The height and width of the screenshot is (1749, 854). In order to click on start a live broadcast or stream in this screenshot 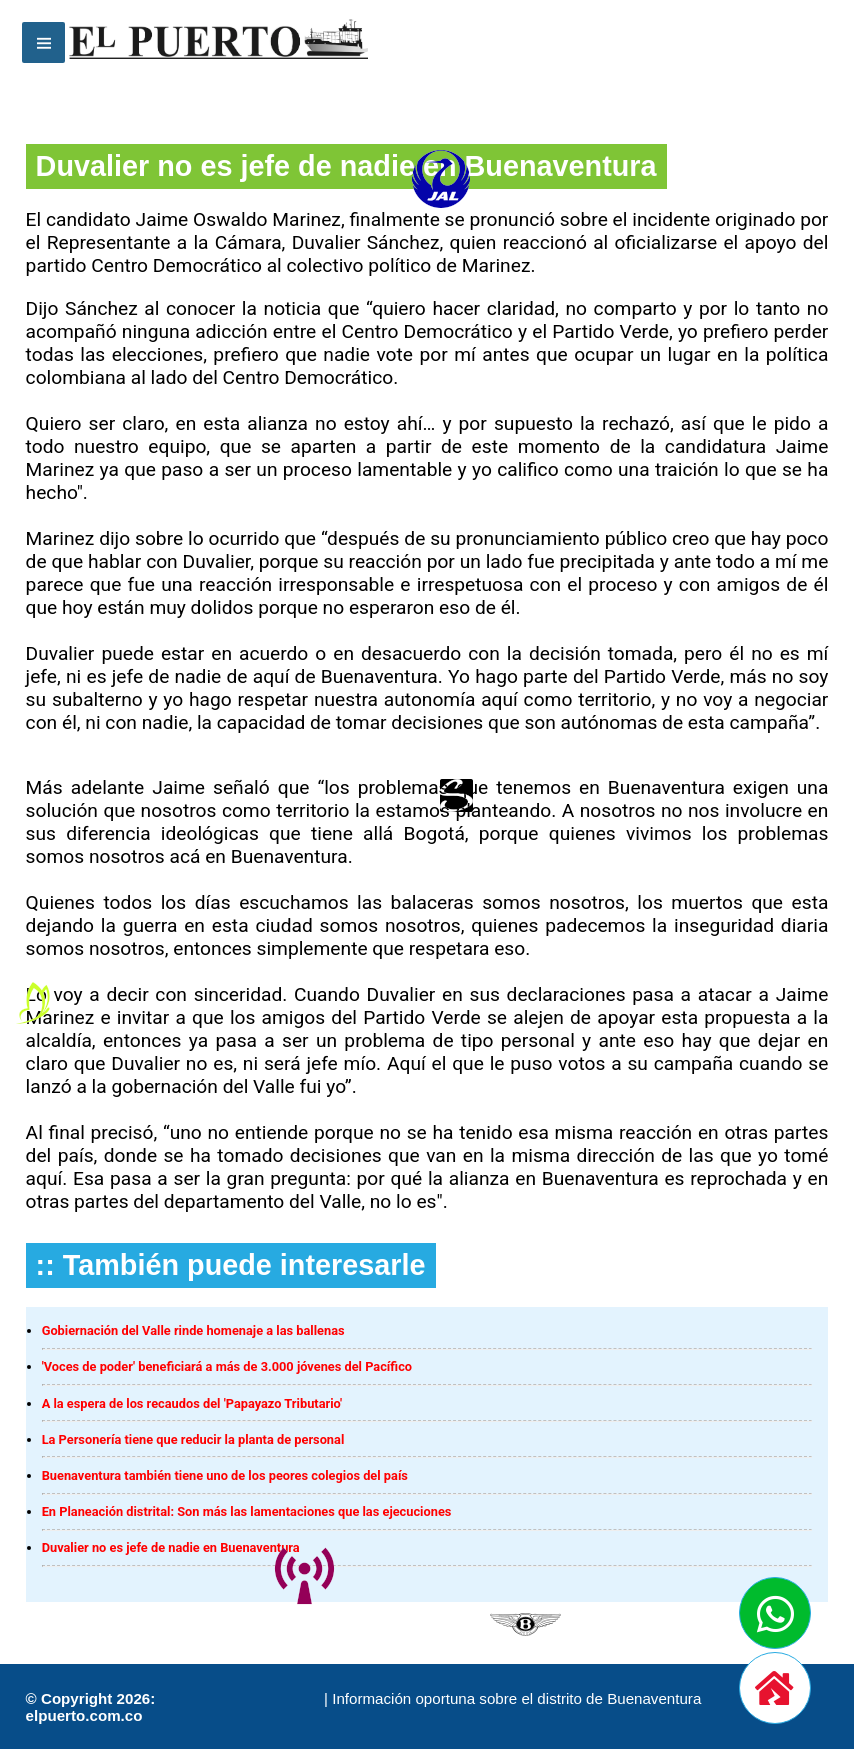, I will do `click(304, 1574)`.